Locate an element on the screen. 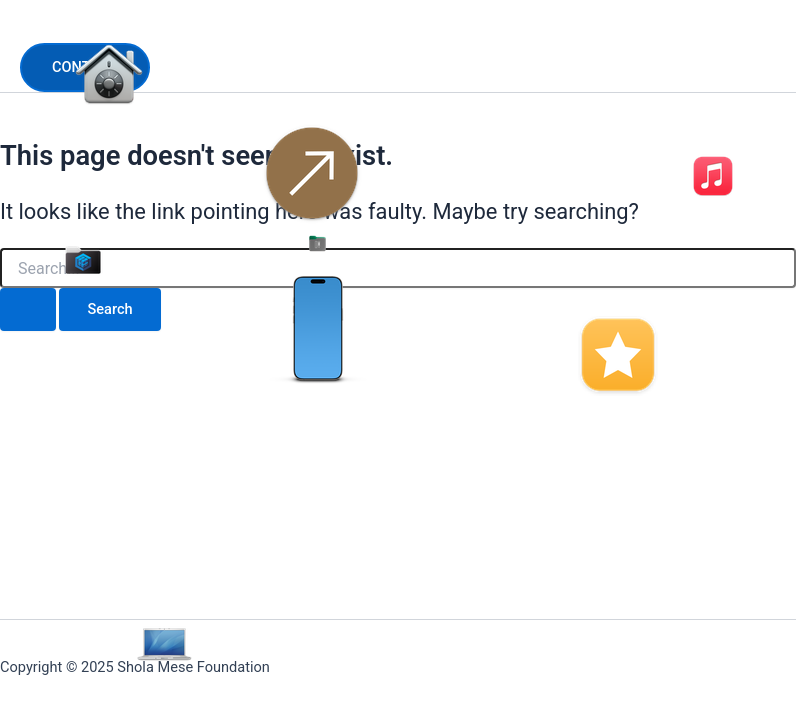 This screenshot has height=720, width=796. open sequelize project folder is located at coordinates (83, 261).